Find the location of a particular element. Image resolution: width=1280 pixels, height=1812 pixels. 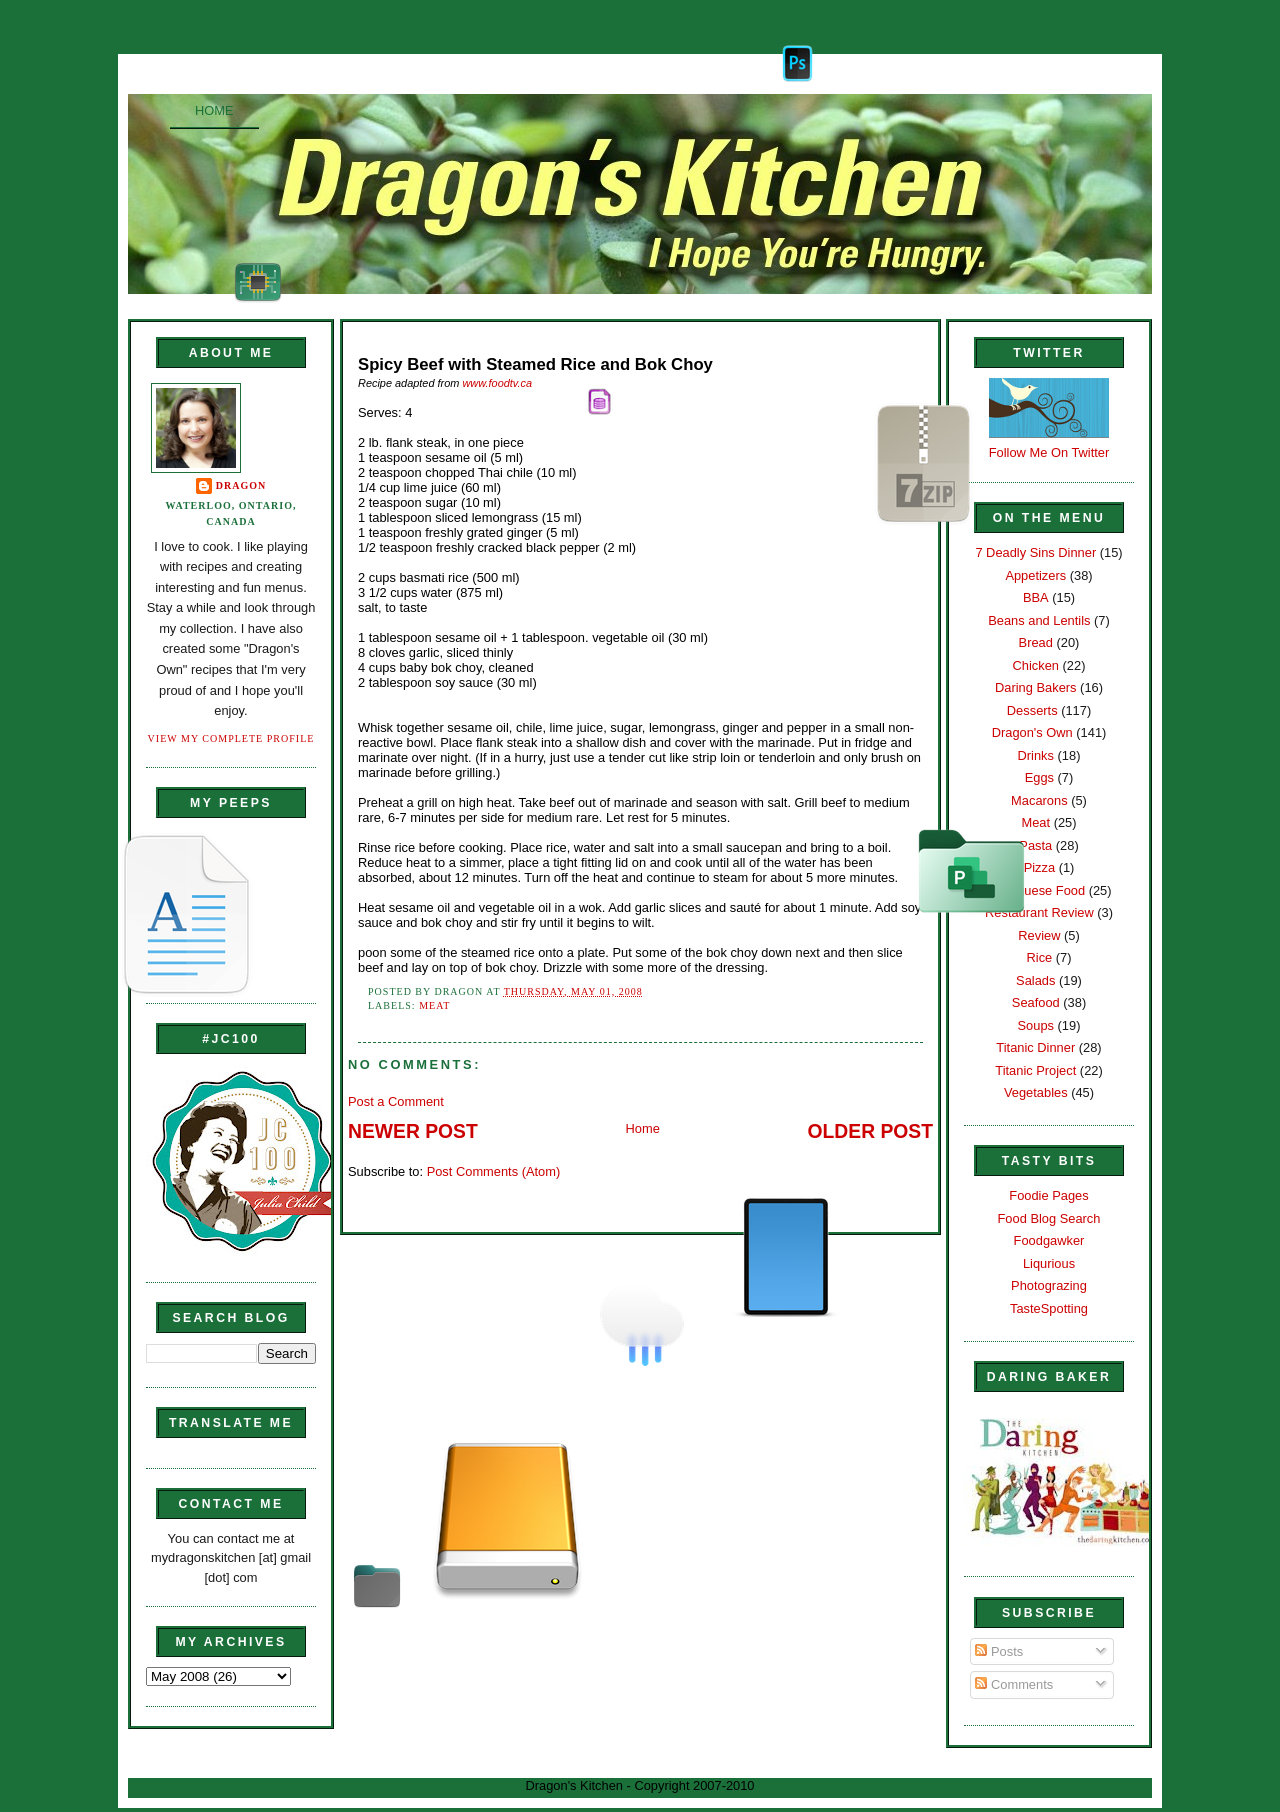

open jockey hardware monitoring app is located at coordinates (258, 282).